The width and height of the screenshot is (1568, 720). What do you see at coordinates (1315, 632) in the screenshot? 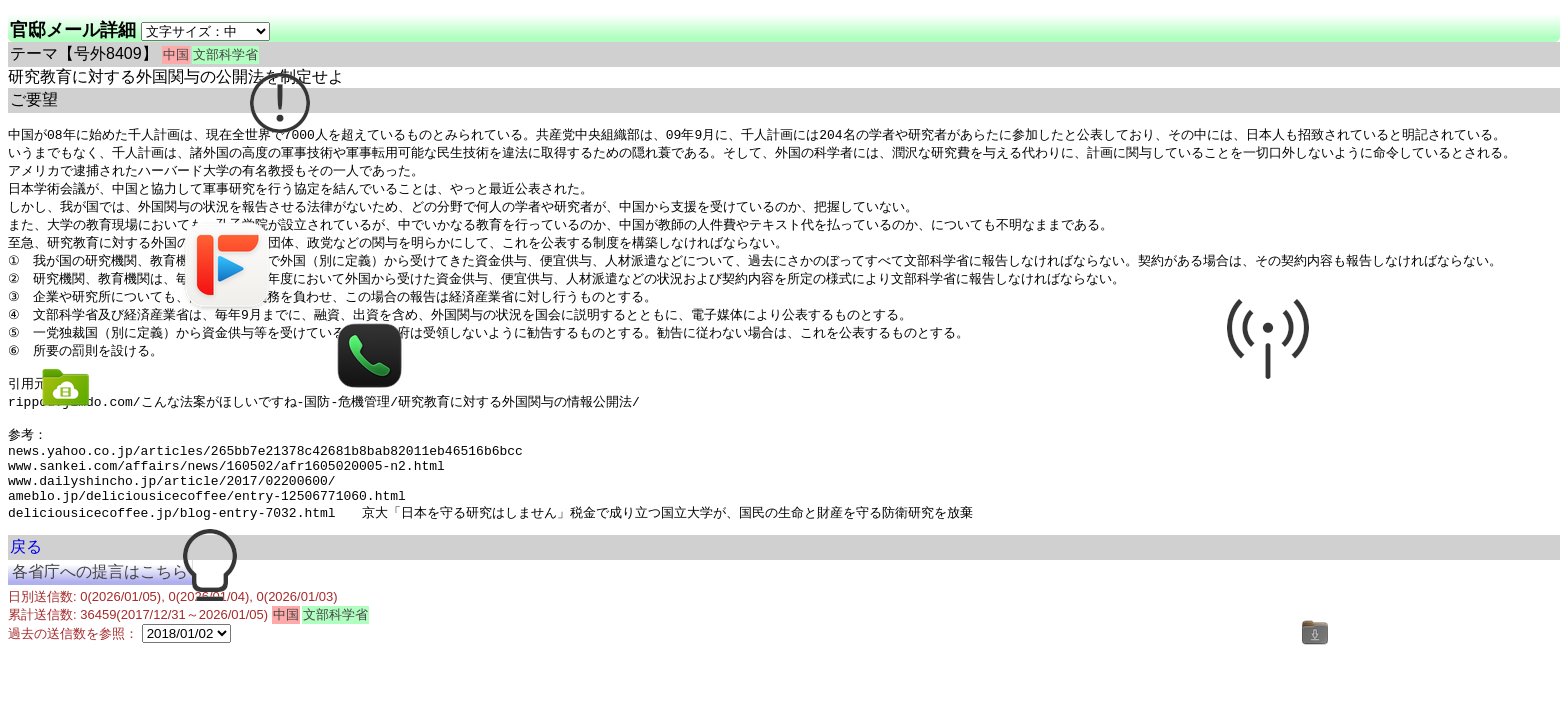
I see `access your downloads folder` at bounding box center [1315, 632].